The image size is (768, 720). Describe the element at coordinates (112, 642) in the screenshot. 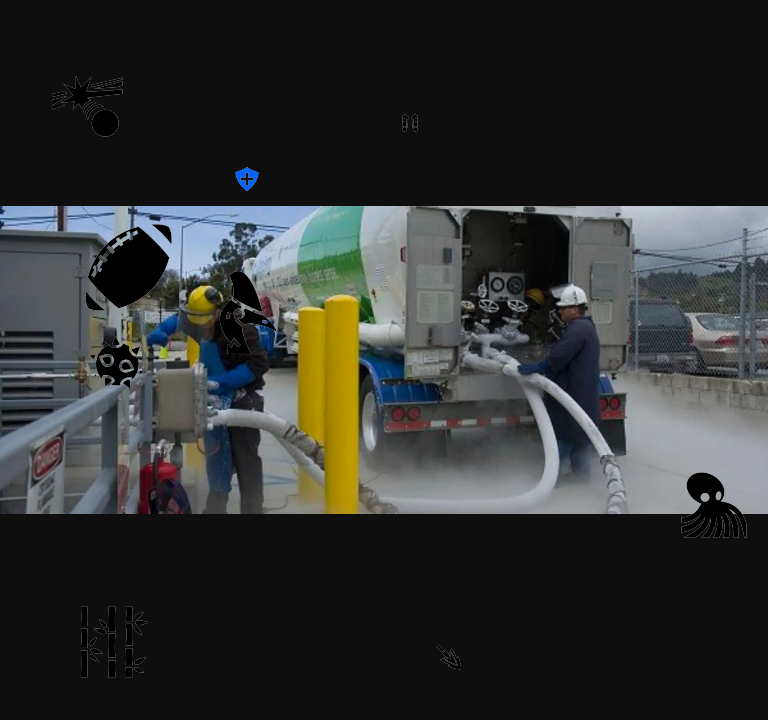

I see `bamboo plant icon for nature or zen-themed content` at that location.